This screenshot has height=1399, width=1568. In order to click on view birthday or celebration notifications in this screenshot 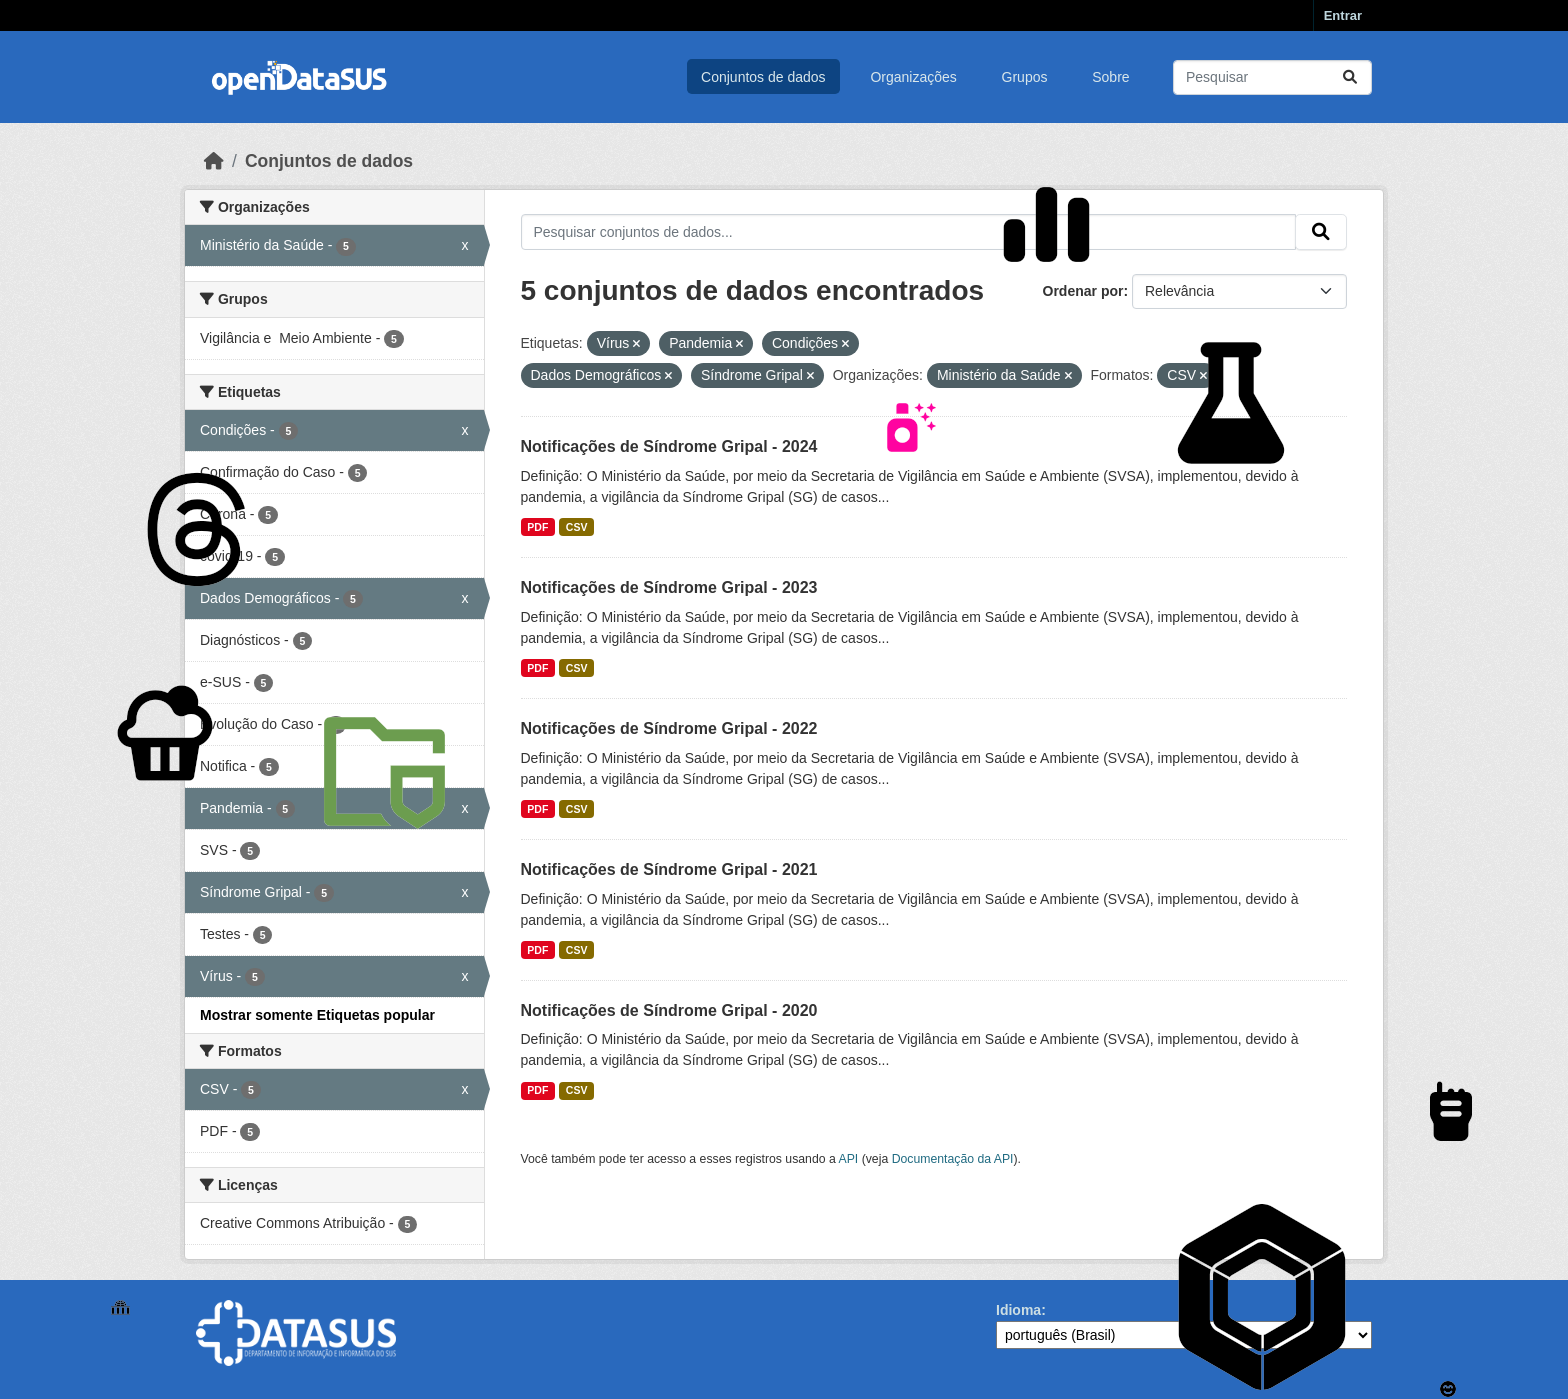, I will do `click(165, 733)`.